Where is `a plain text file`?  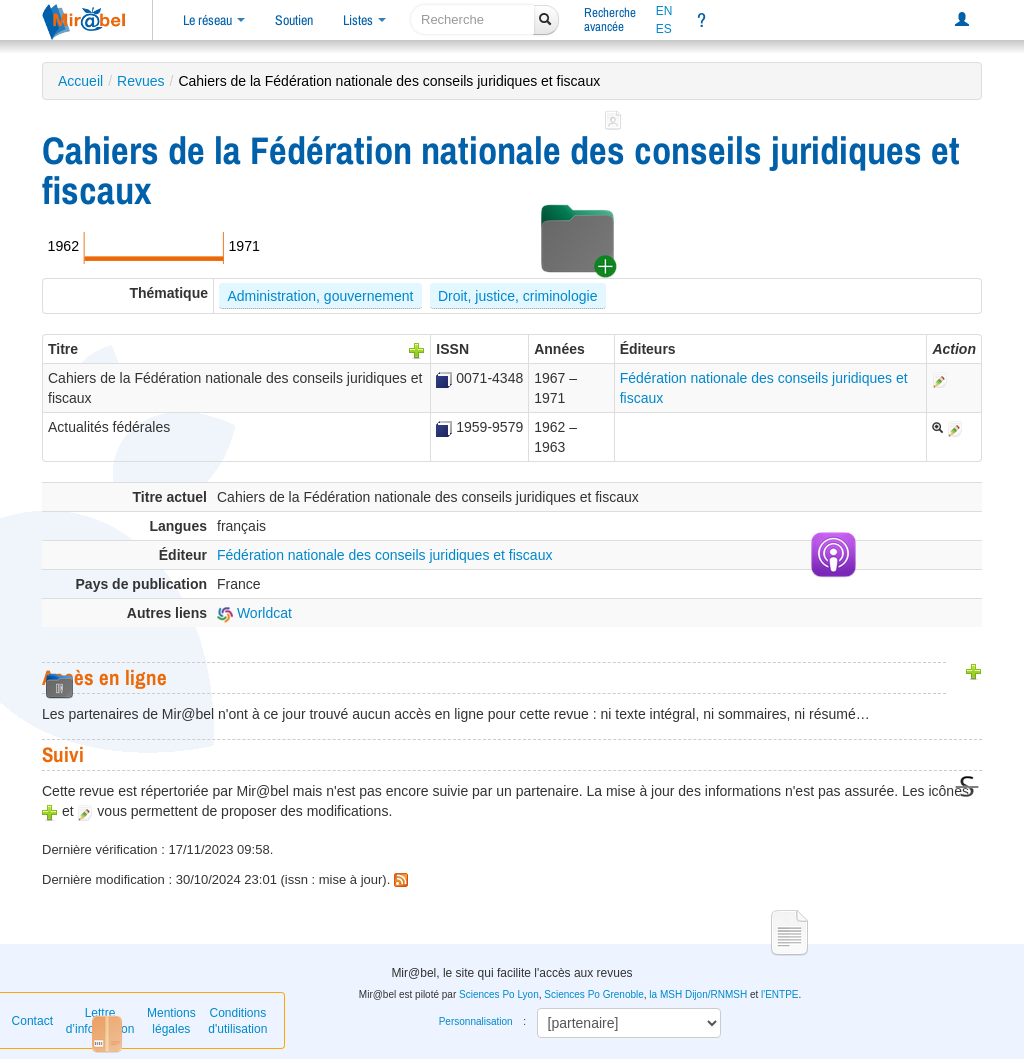
a plain text file is located at coordinates (789, 932).